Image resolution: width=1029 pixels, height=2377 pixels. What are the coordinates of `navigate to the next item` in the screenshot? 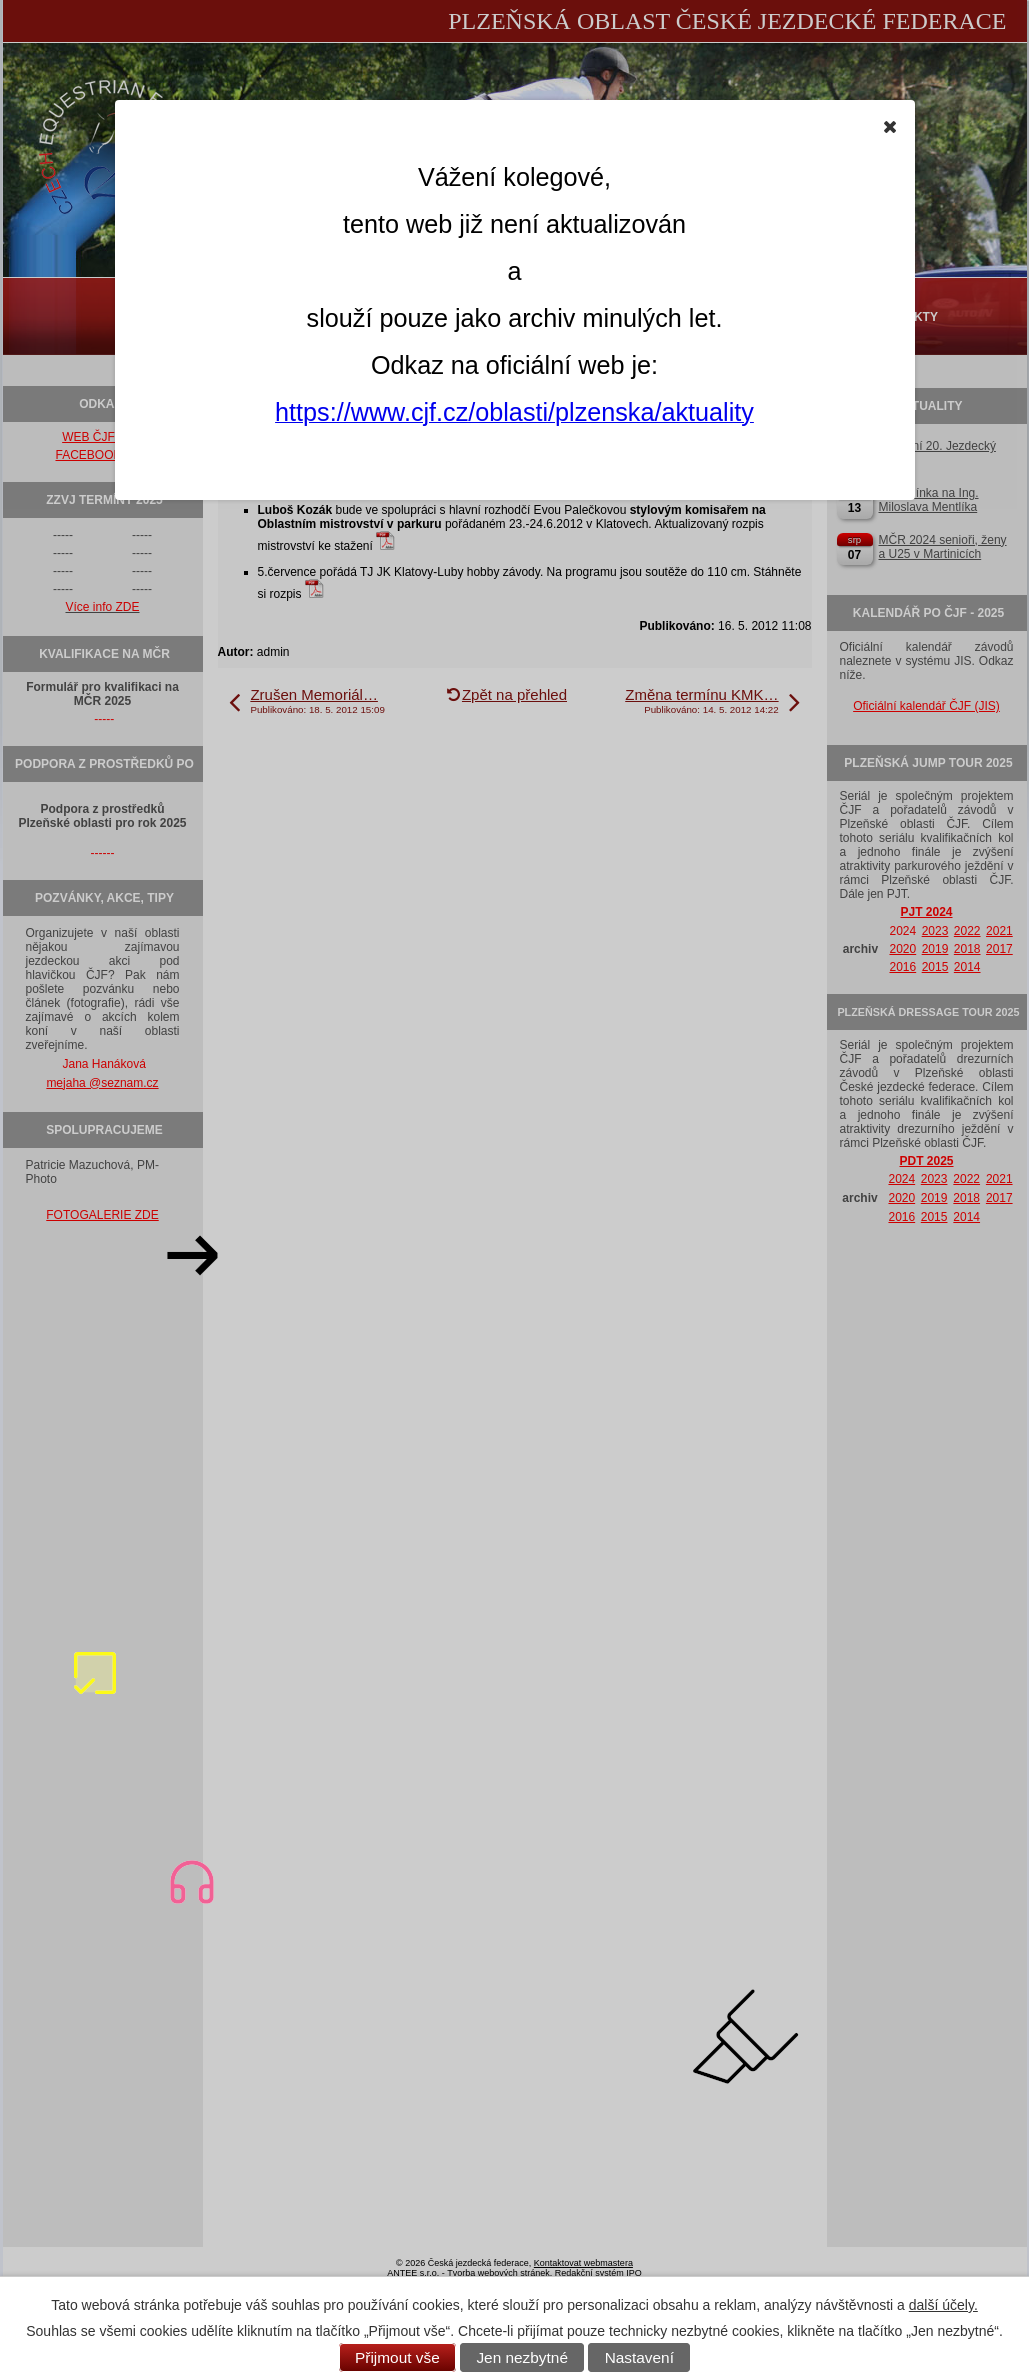 It's located at (195, 1256).